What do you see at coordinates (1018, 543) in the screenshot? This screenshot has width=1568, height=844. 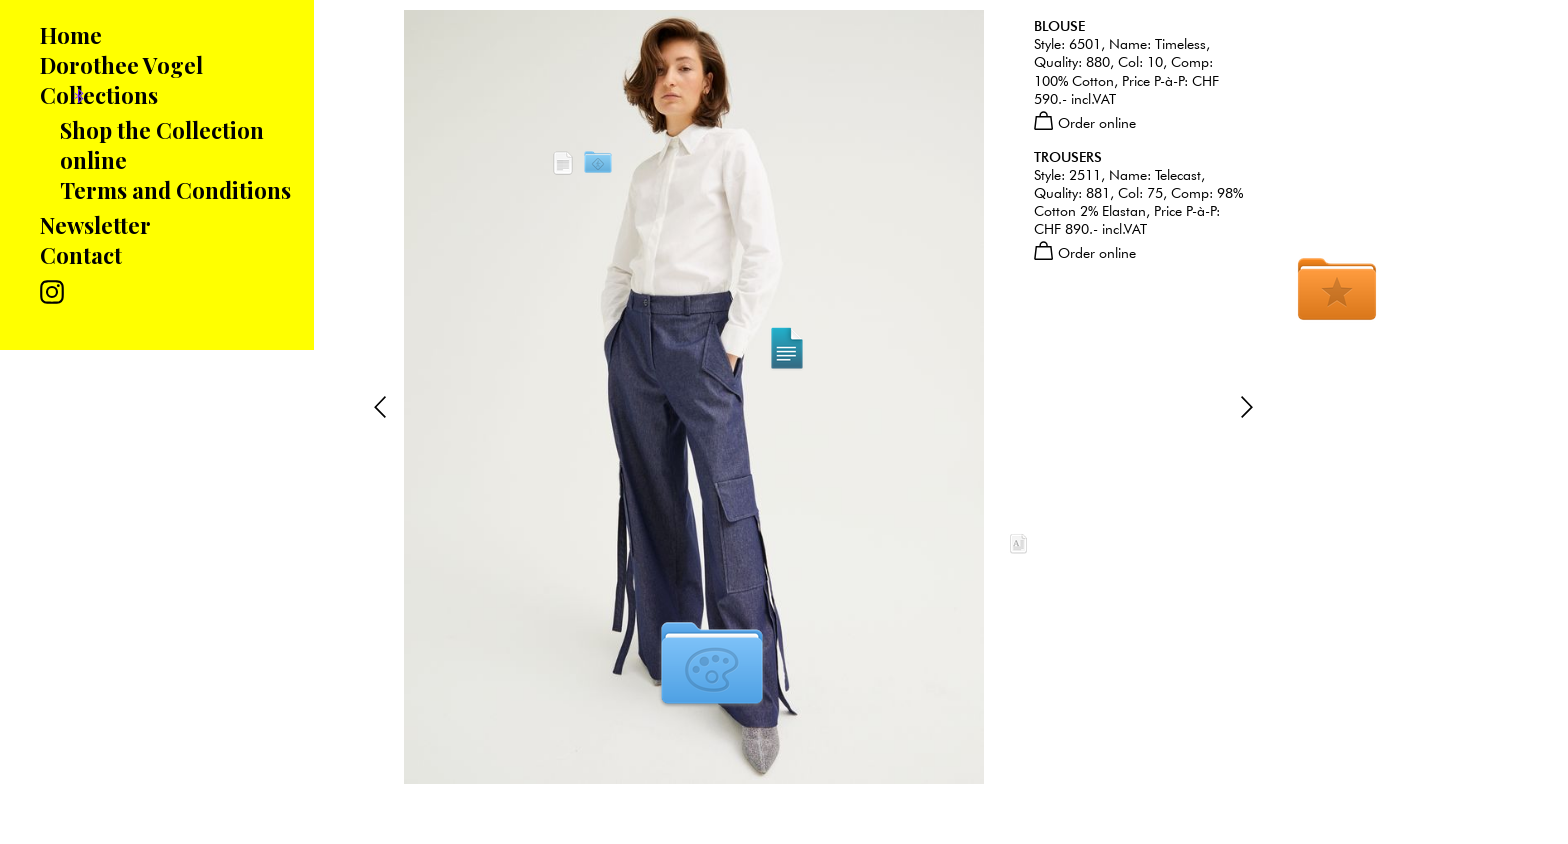 I see `open a rich text document` at bounding box center [1018, 543].